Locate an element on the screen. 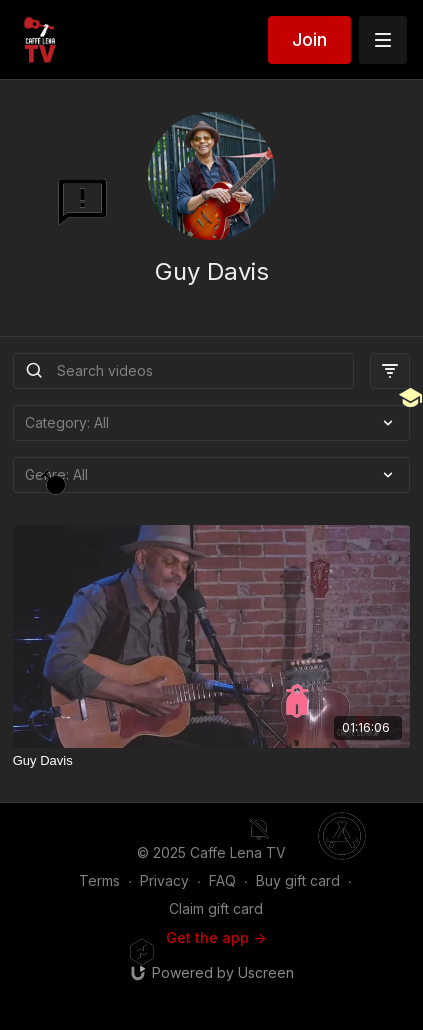 Image resolution: width=423 pixels, height=1030 pixels. access educational content or courses is located at coordinates (410, 397).